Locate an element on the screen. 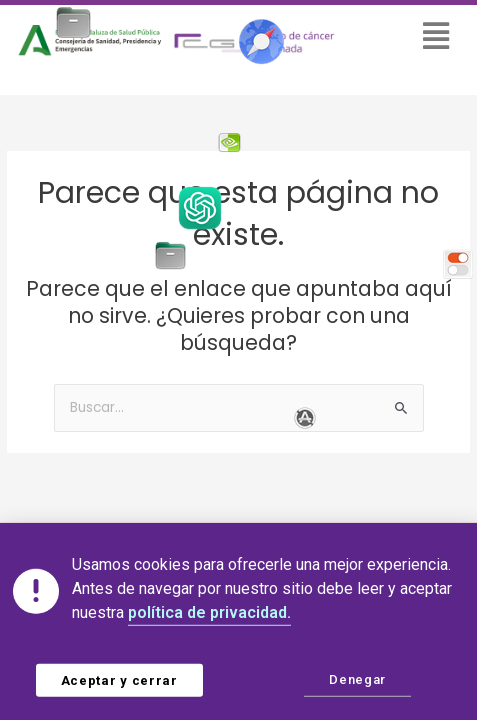 The image size is (477, 720). open ChatGPT app is located at coordinates (200, 208).